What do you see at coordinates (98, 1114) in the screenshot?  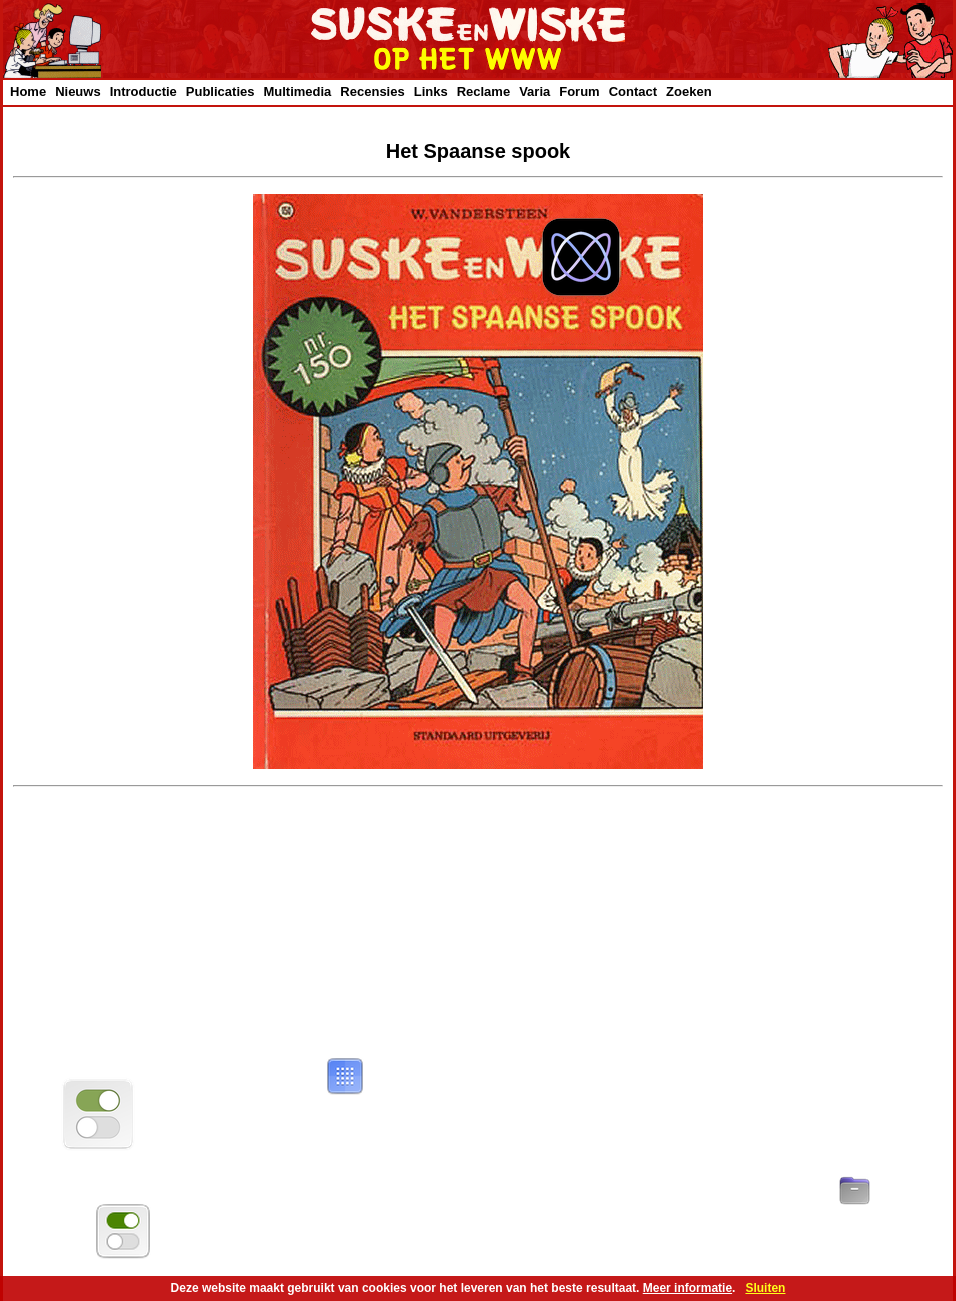 I see `open gnome tweaks settings` at bounding box center [98, 1114].